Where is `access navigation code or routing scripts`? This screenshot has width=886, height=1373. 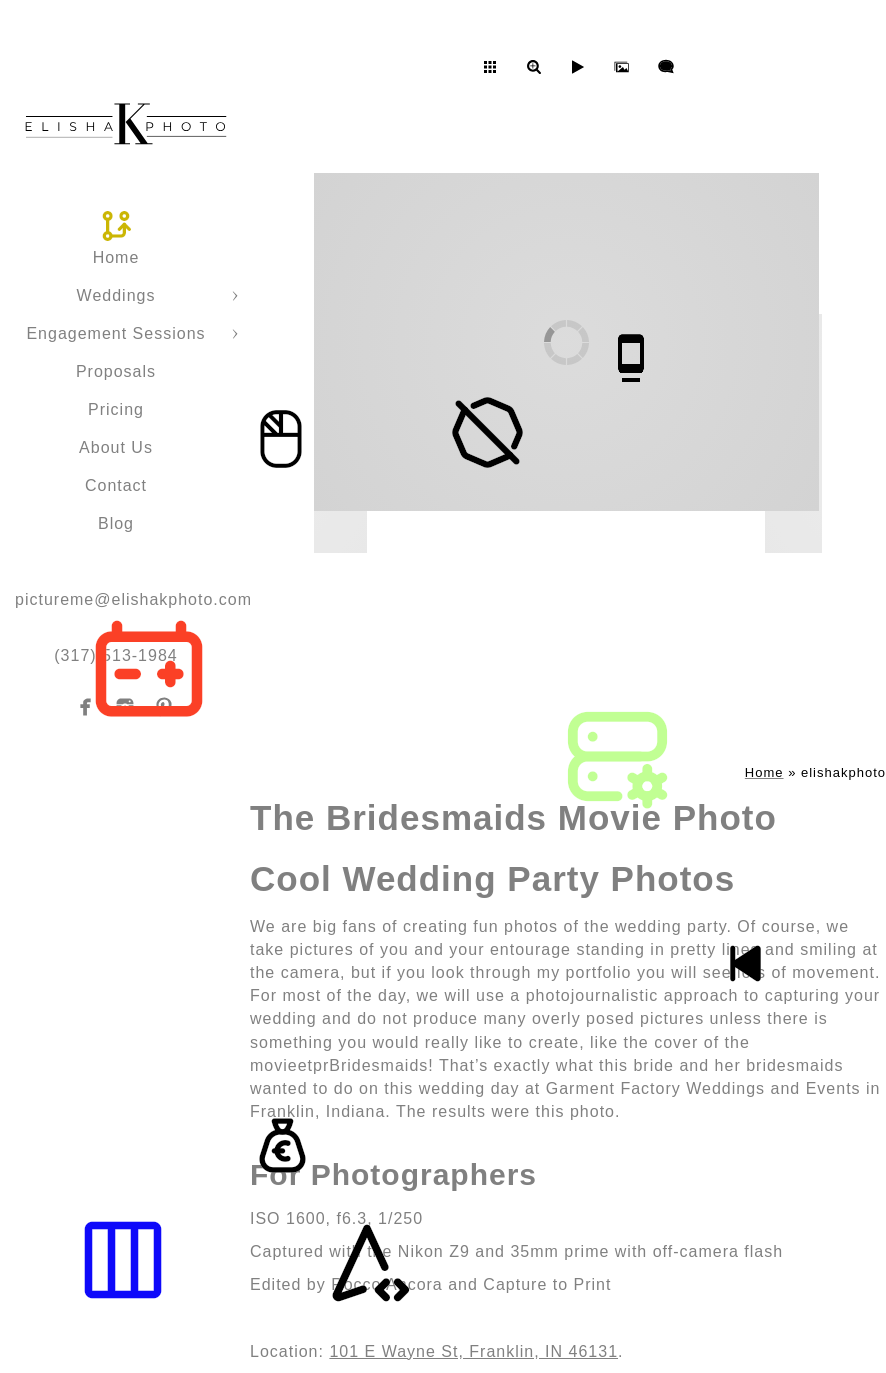
access navigation code or routing scripts is located at coordinates (367, 1263).